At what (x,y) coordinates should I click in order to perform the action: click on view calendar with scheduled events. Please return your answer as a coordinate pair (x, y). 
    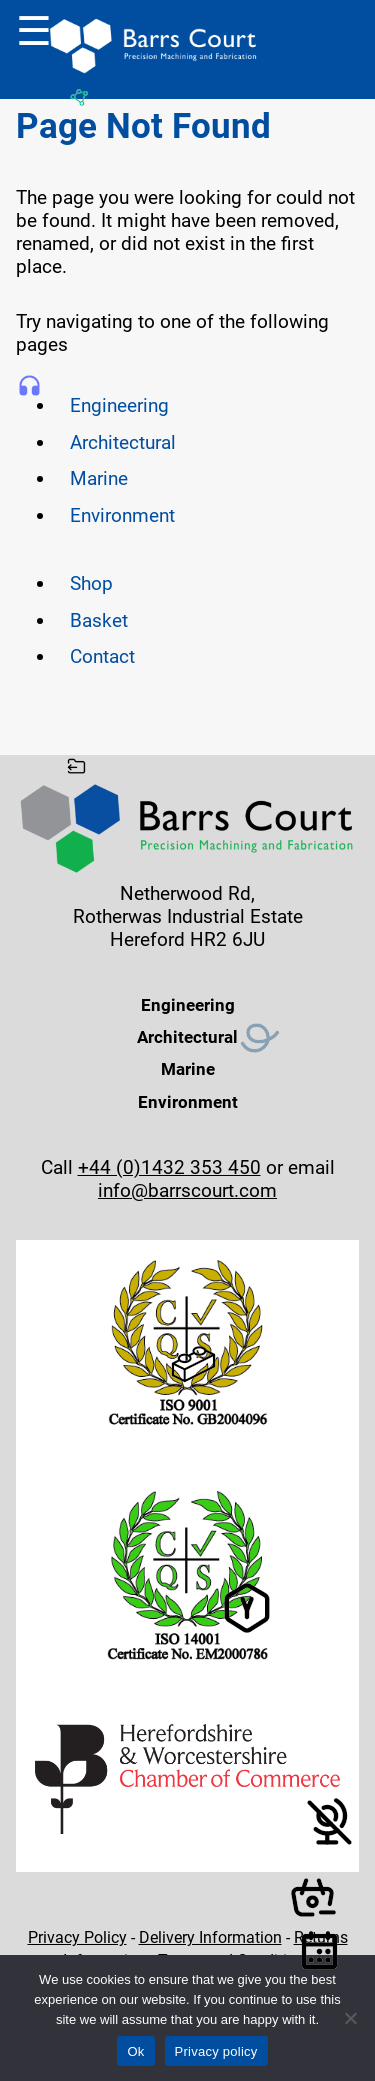
    Looking at the image, I should click on (319, 1951).